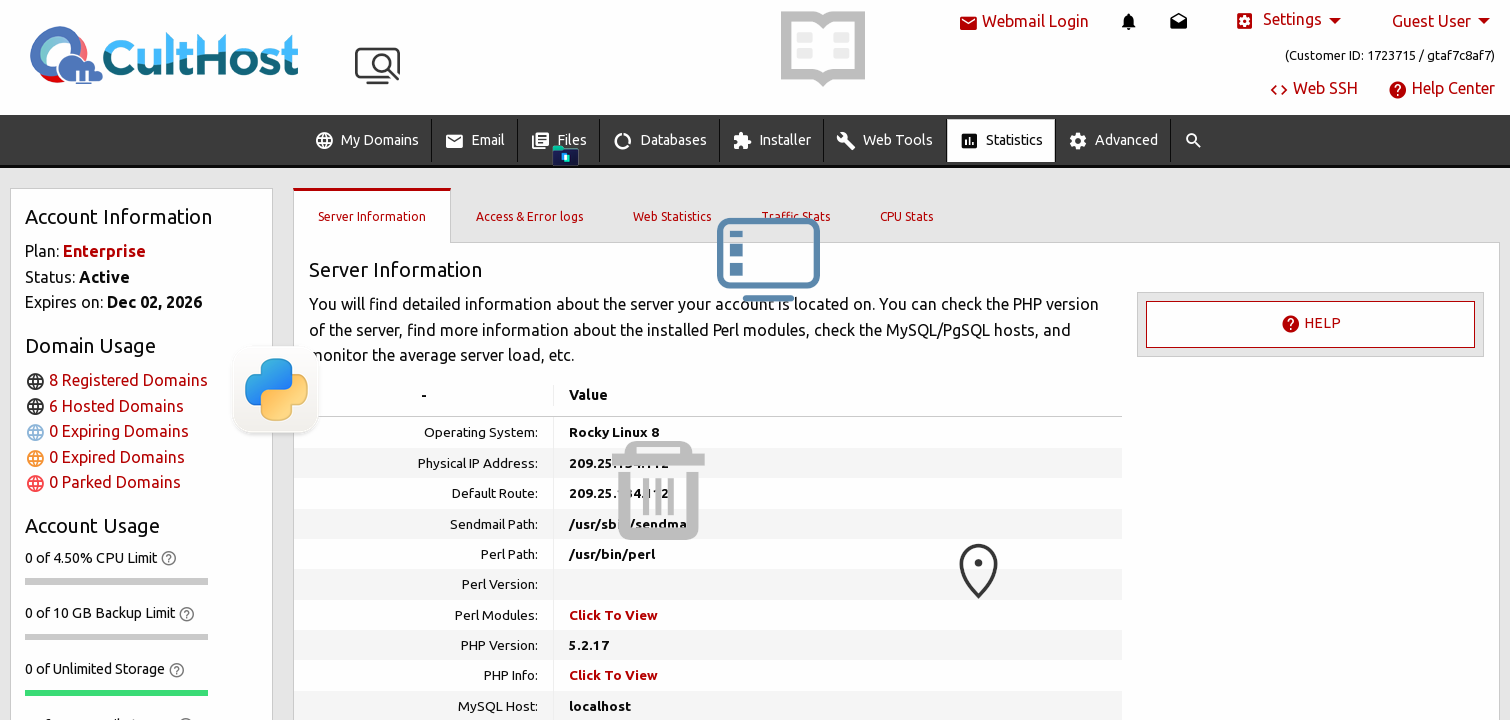 Image resolution: width=1510 pixels, height=720 pixels. I want to click on access ubuntu panel preferences, so click(768, 256).